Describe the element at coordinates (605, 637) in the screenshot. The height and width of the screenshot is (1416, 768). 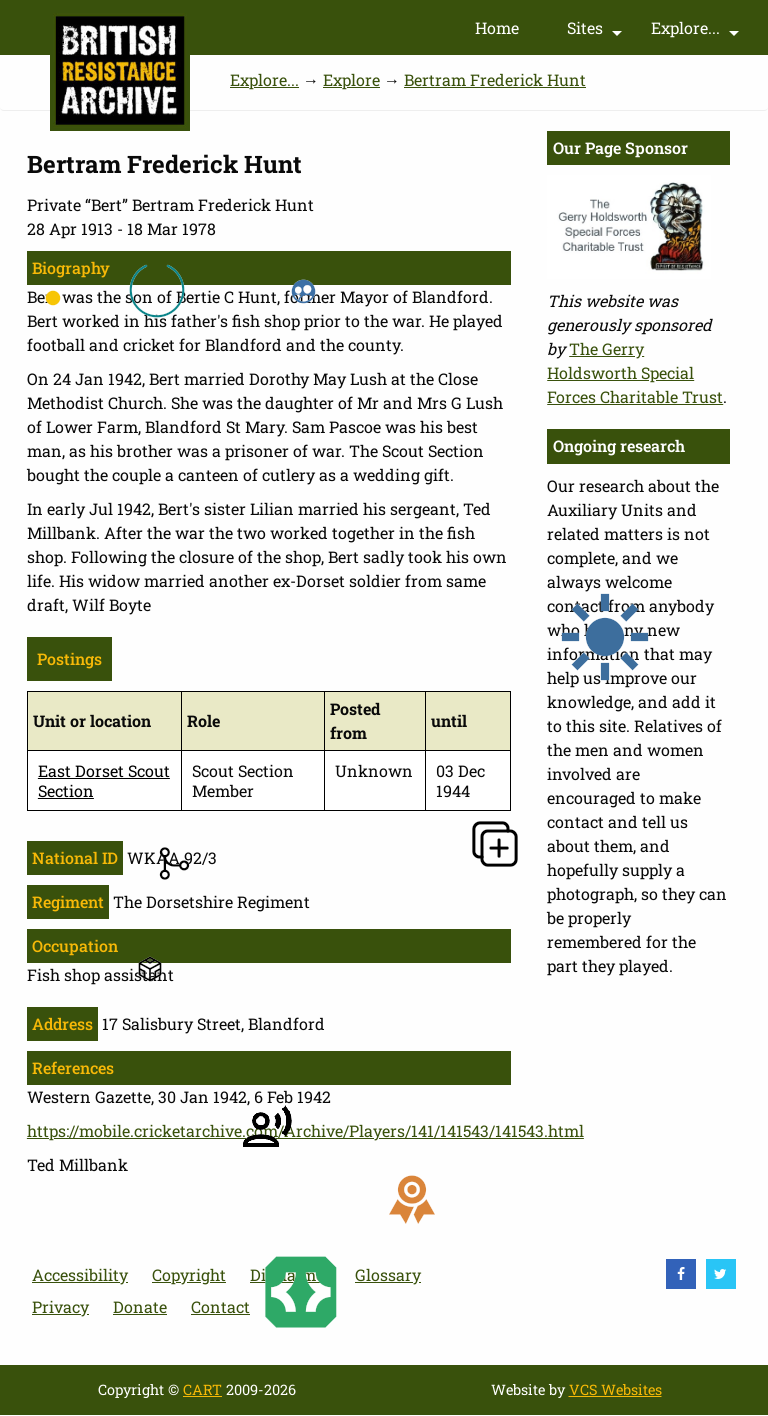
I see `toggle light mode or bright display` at that location.